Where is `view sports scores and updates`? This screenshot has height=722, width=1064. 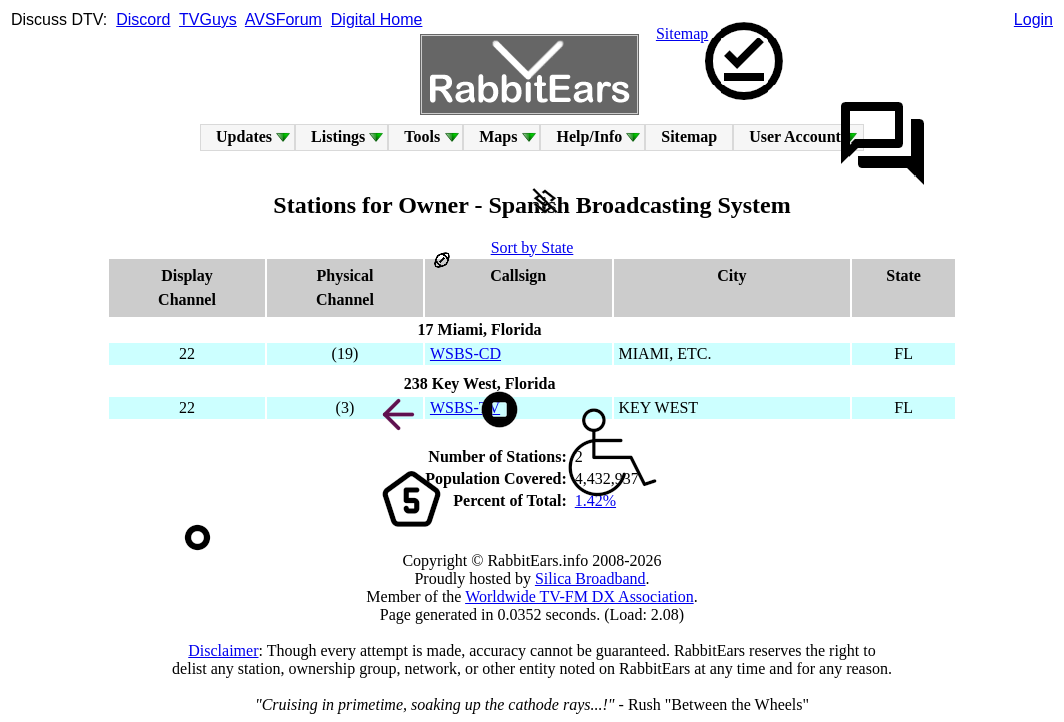 view sports scores and updates is located at coordinates (442, 260).